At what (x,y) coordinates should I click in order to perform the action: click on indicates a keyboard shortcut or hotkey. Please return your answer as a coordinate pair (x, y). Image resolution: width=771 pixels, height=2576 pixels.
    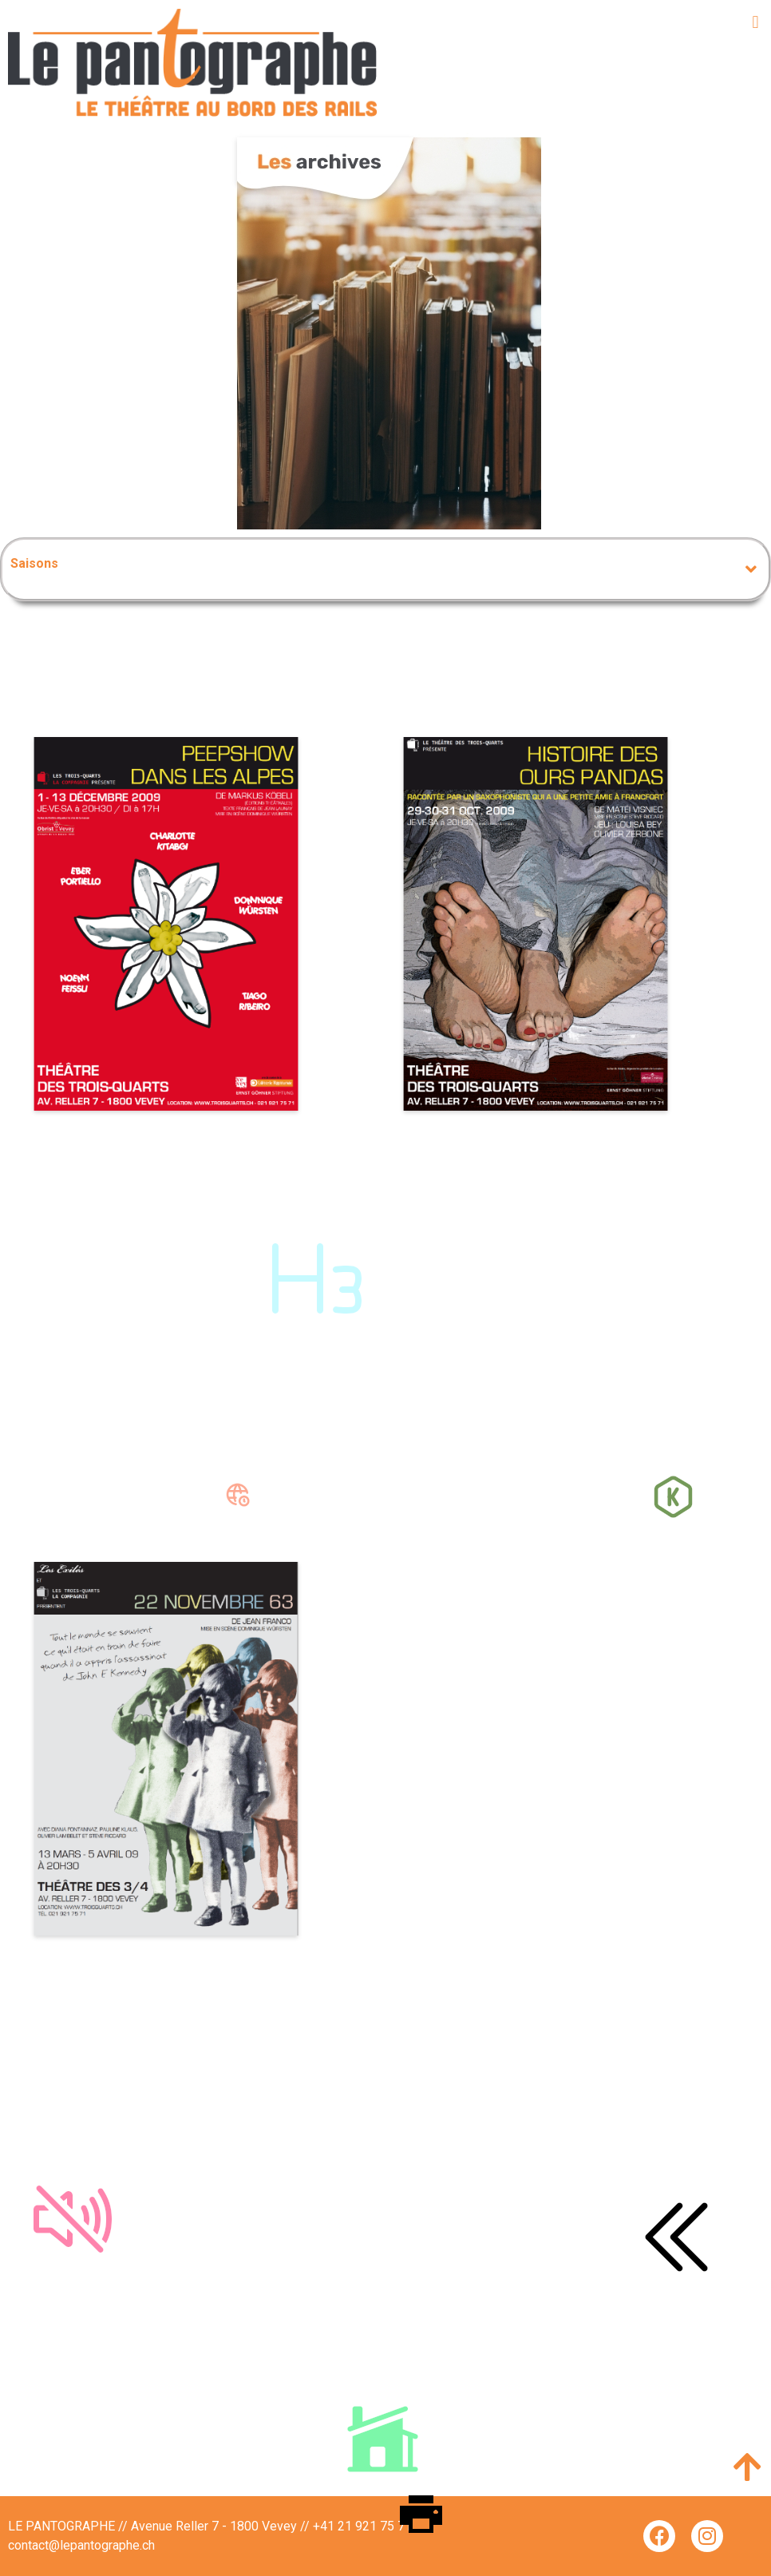
    Looking at the image, I should click on (673, 1496).